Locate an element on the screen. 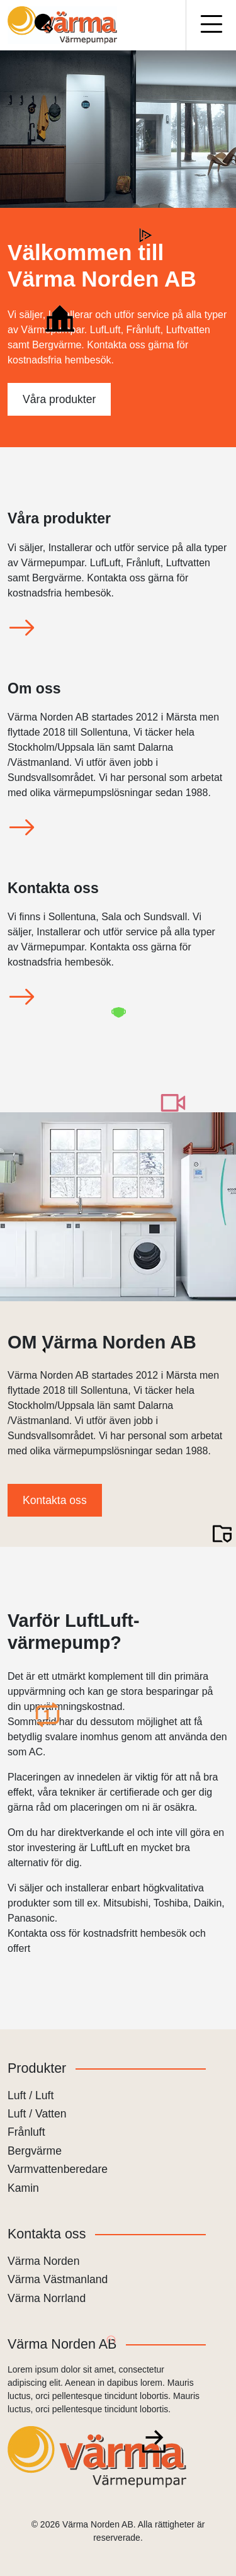  open ping pong or table tennis game is located at coordinates (43, 23).